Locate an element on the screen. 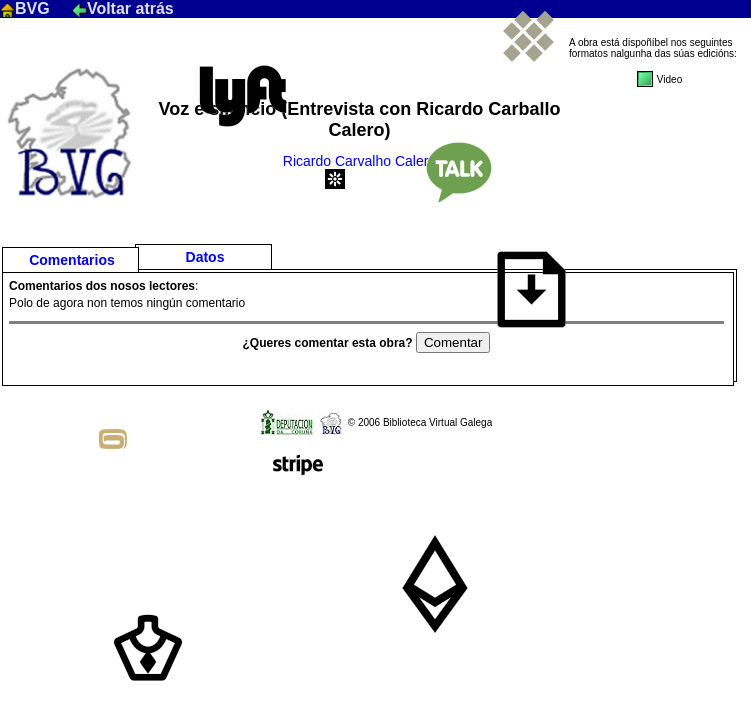 The width and height of the screenshot is (751, 720). browse jewelry or accessories is located at coordinates (148, 650).